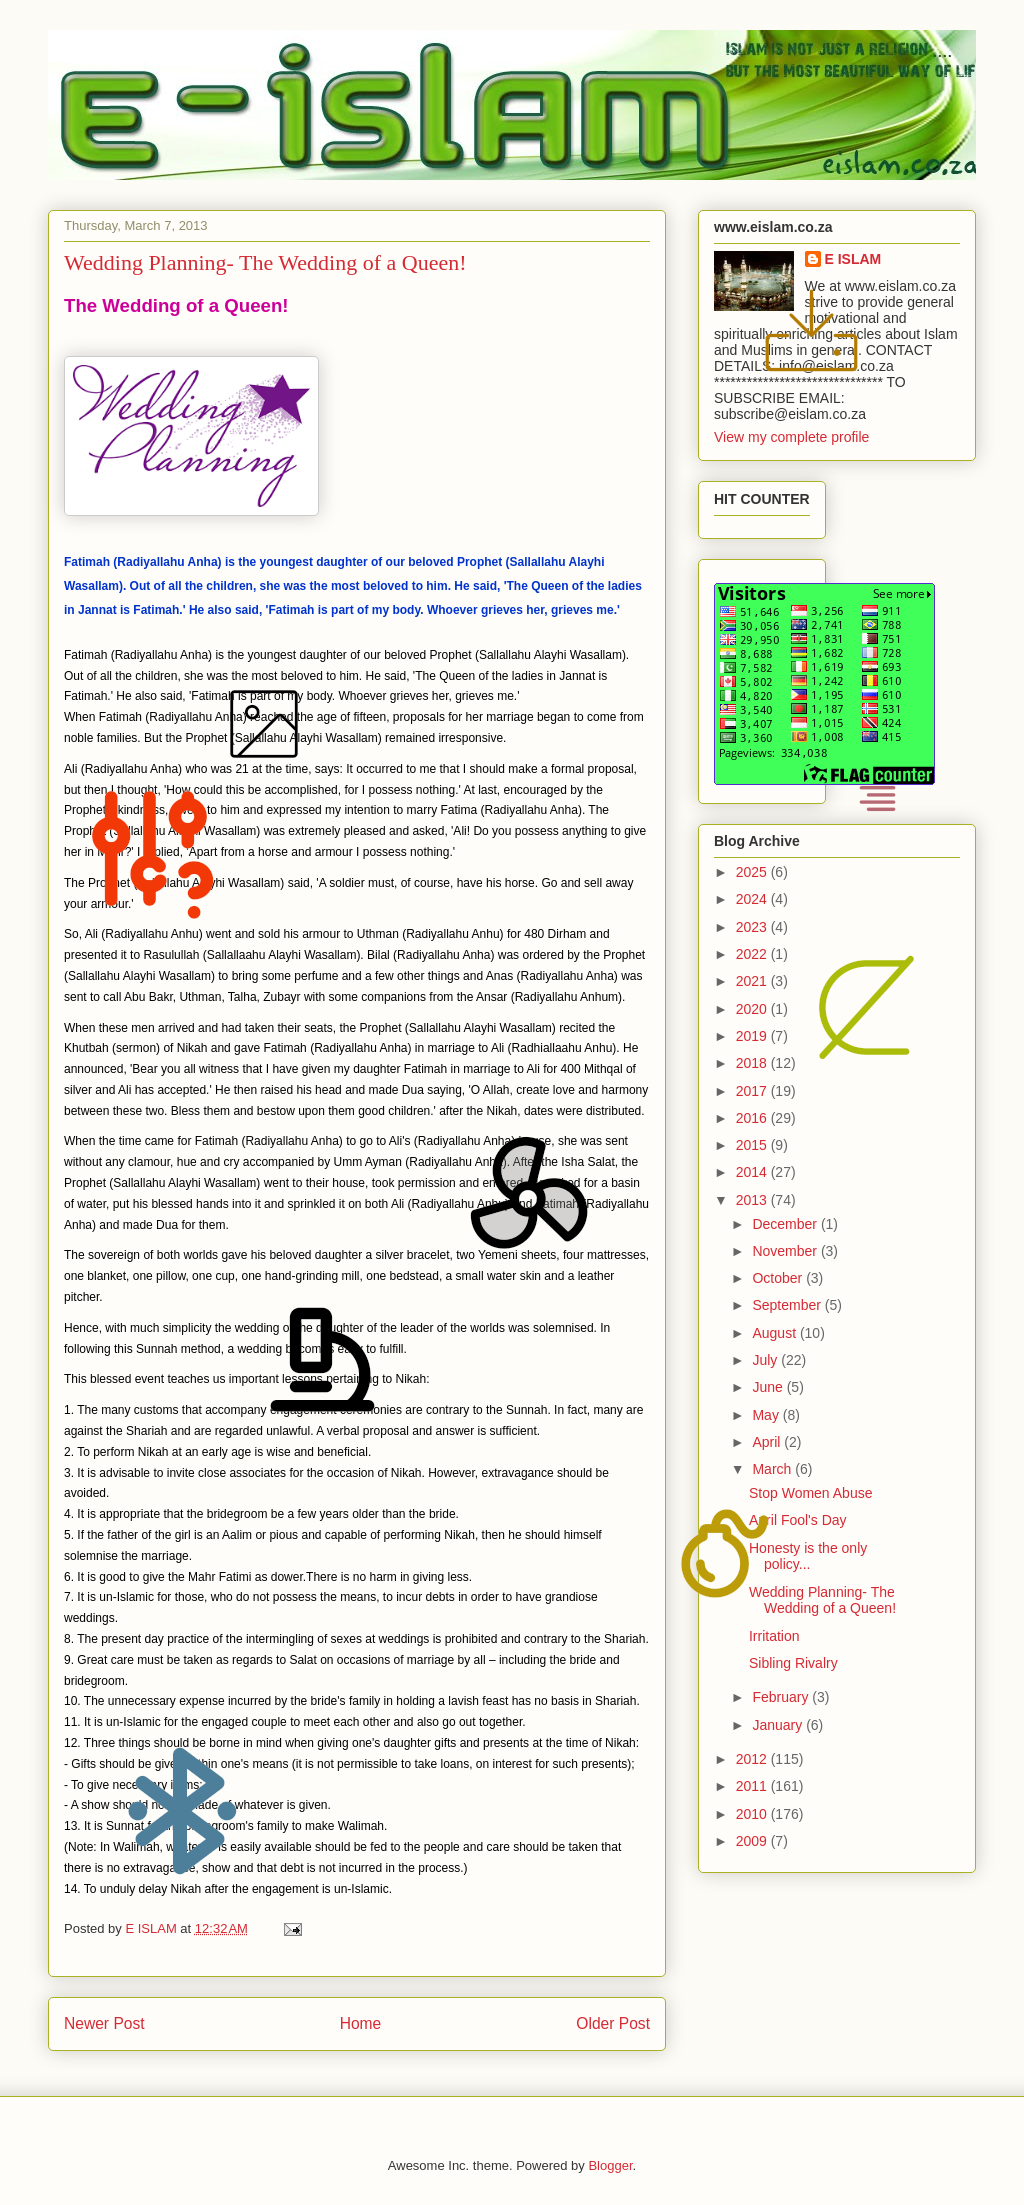  I want to click on access settings help or FAQ, so click(149, 848).